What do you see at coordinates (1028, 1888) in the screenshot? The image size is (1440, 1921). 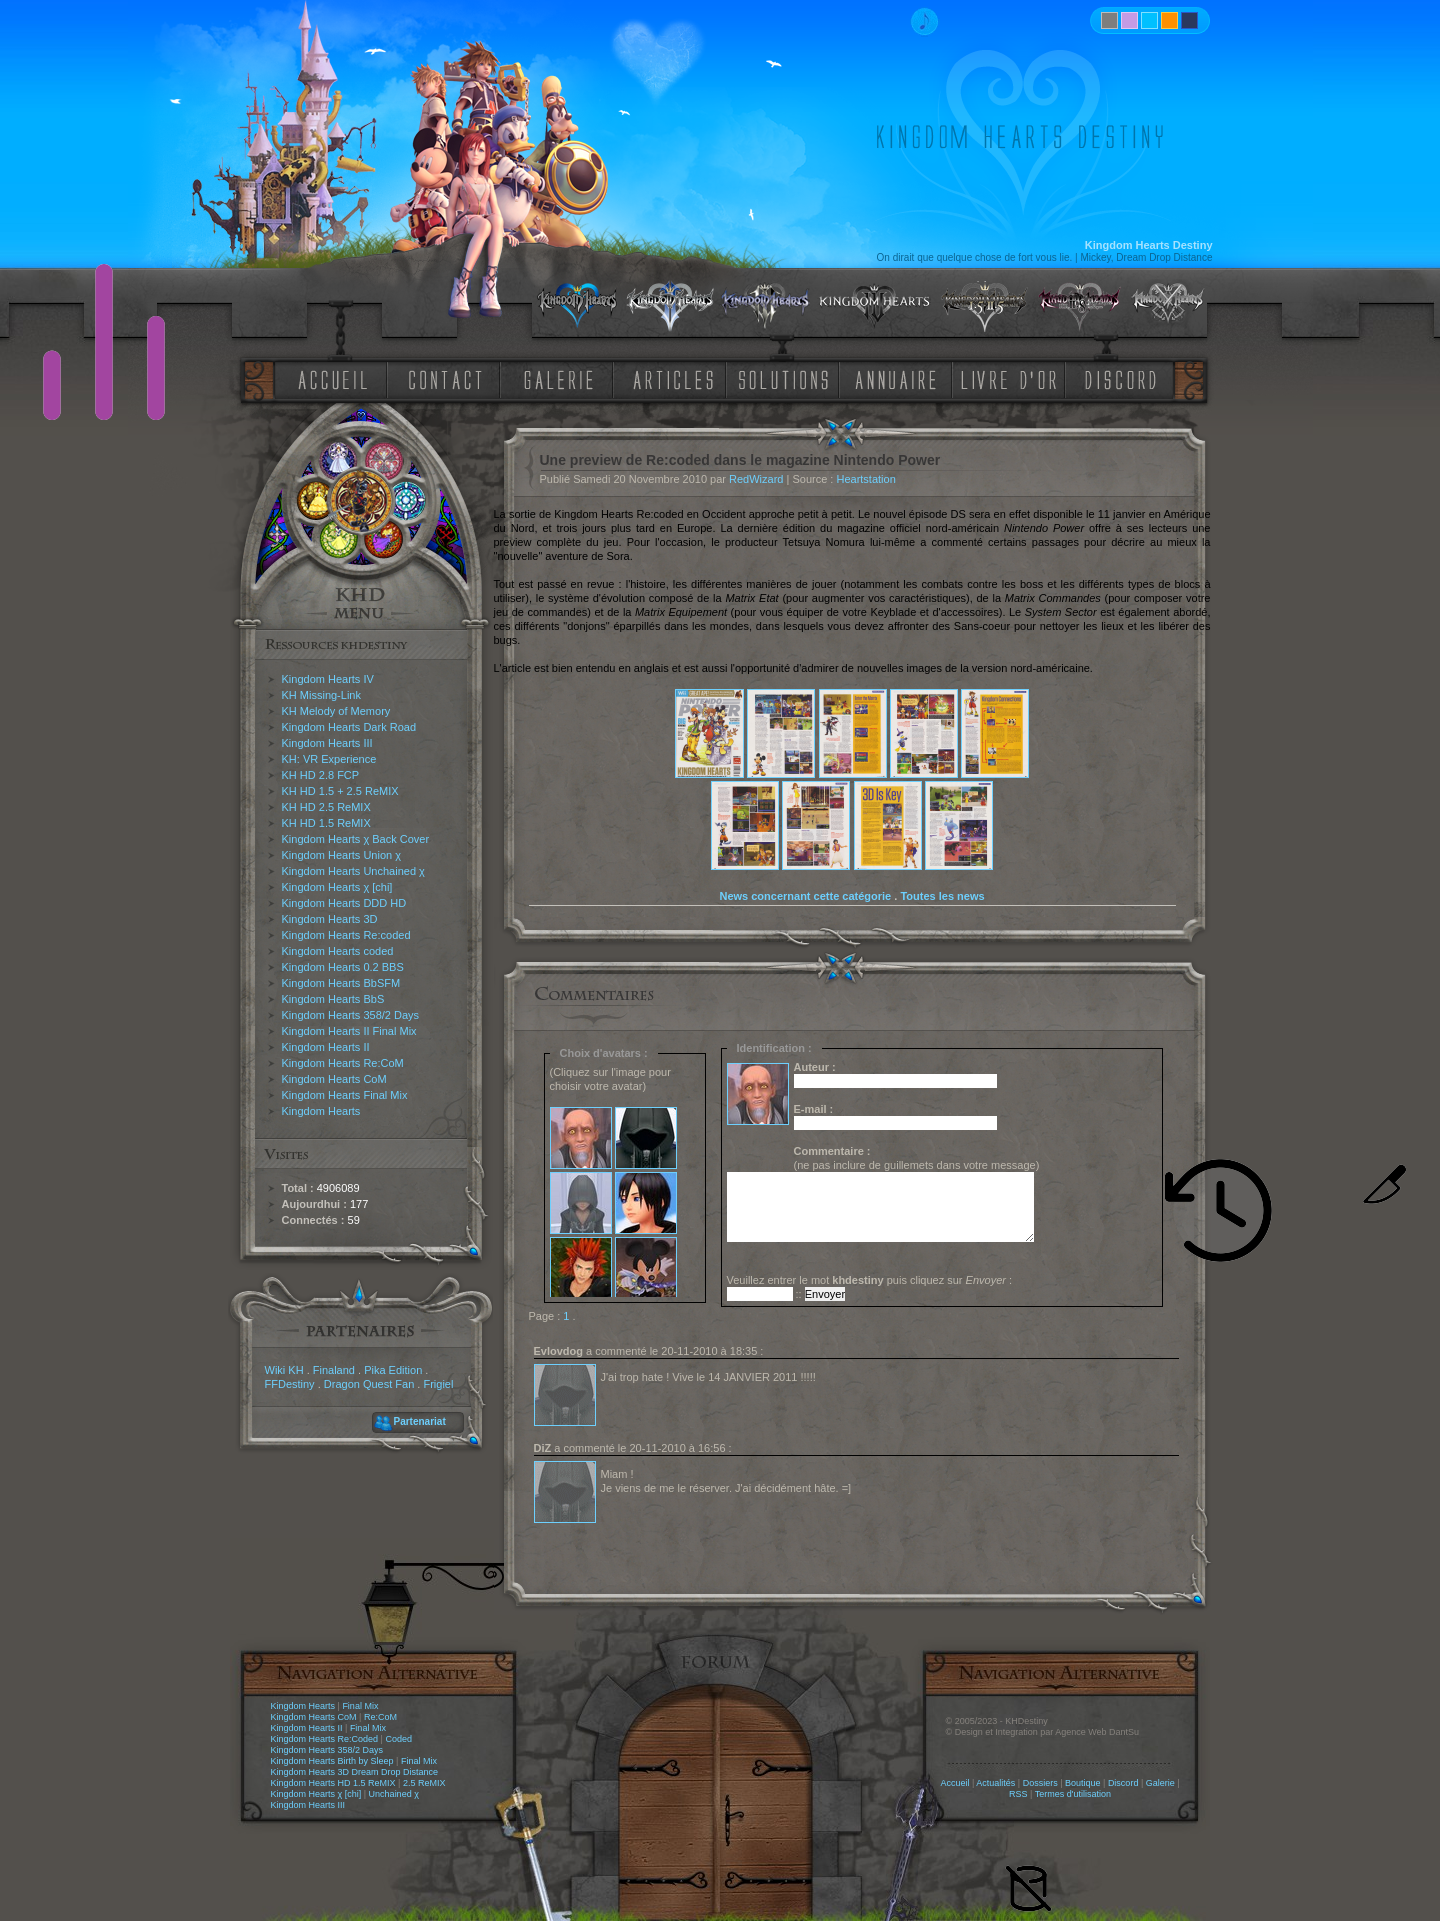 I see `database or storage unavailable` at bounding box center [1028, 1888].